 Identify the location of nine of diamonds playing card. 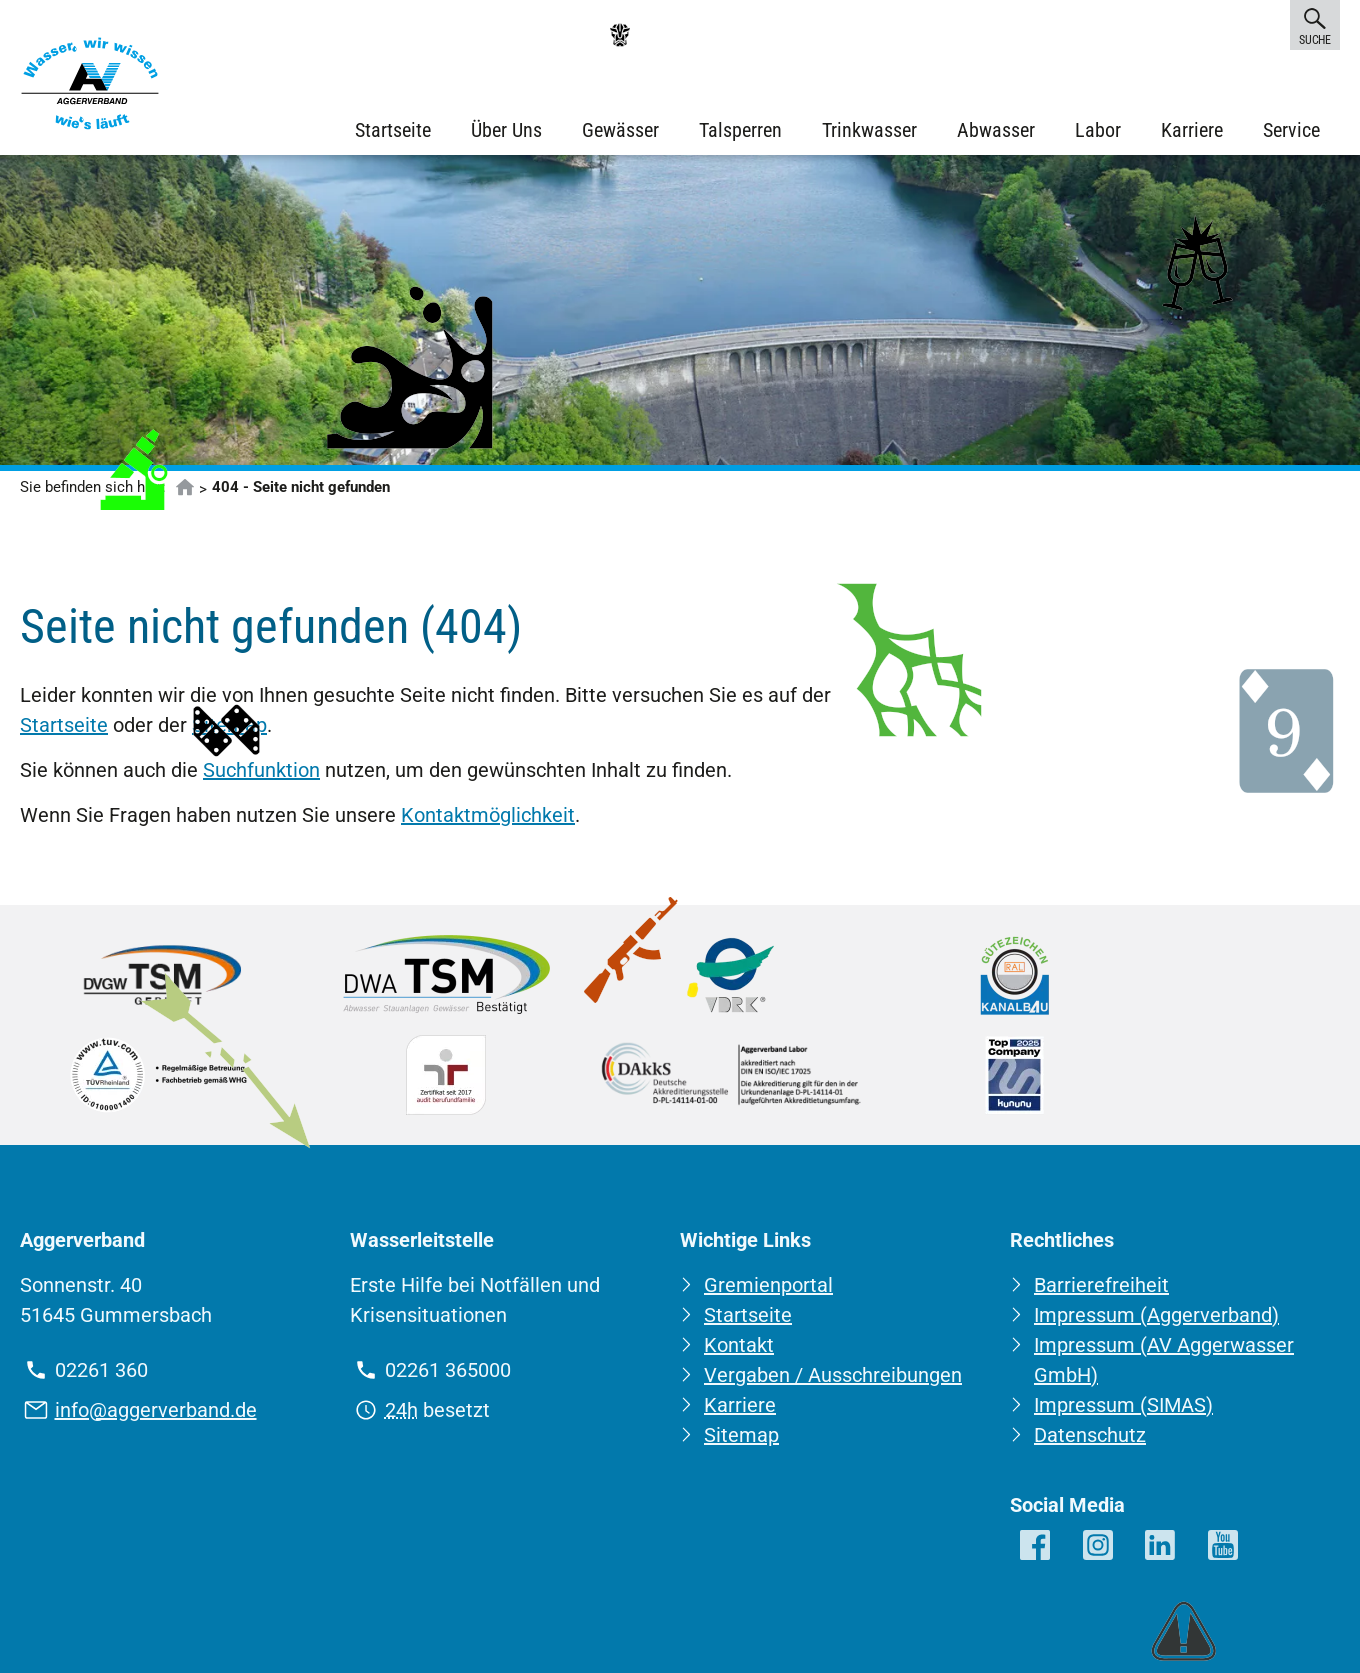
(1286, 731).